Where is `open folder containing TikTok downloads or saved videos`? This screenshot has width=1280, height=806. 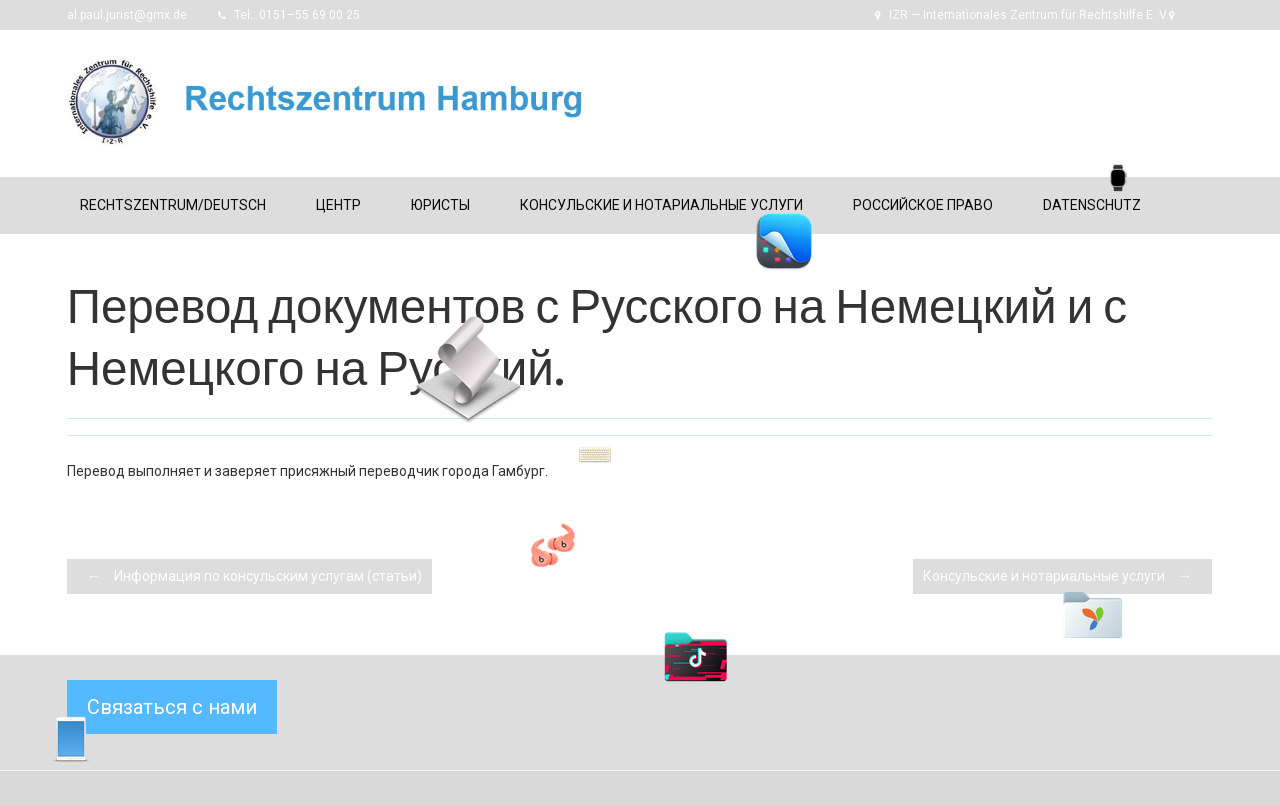
open folder containing TikTok downloads or saved videos is located at coordinates (695, 658).